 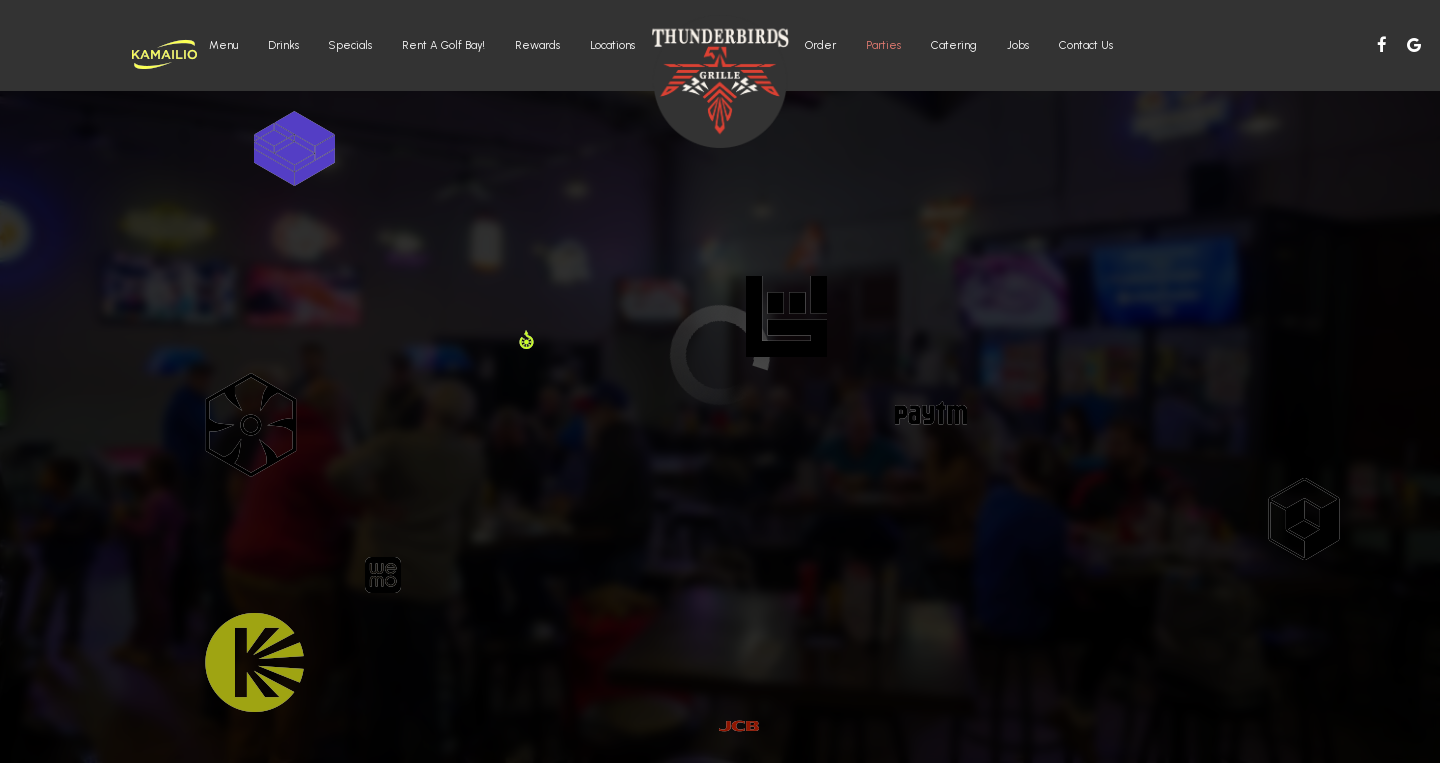 What do you see at coordinates (294, 148) in the screenshot?
I see `Linux Containers (LXC) logo` at bounding box center [294, 148].